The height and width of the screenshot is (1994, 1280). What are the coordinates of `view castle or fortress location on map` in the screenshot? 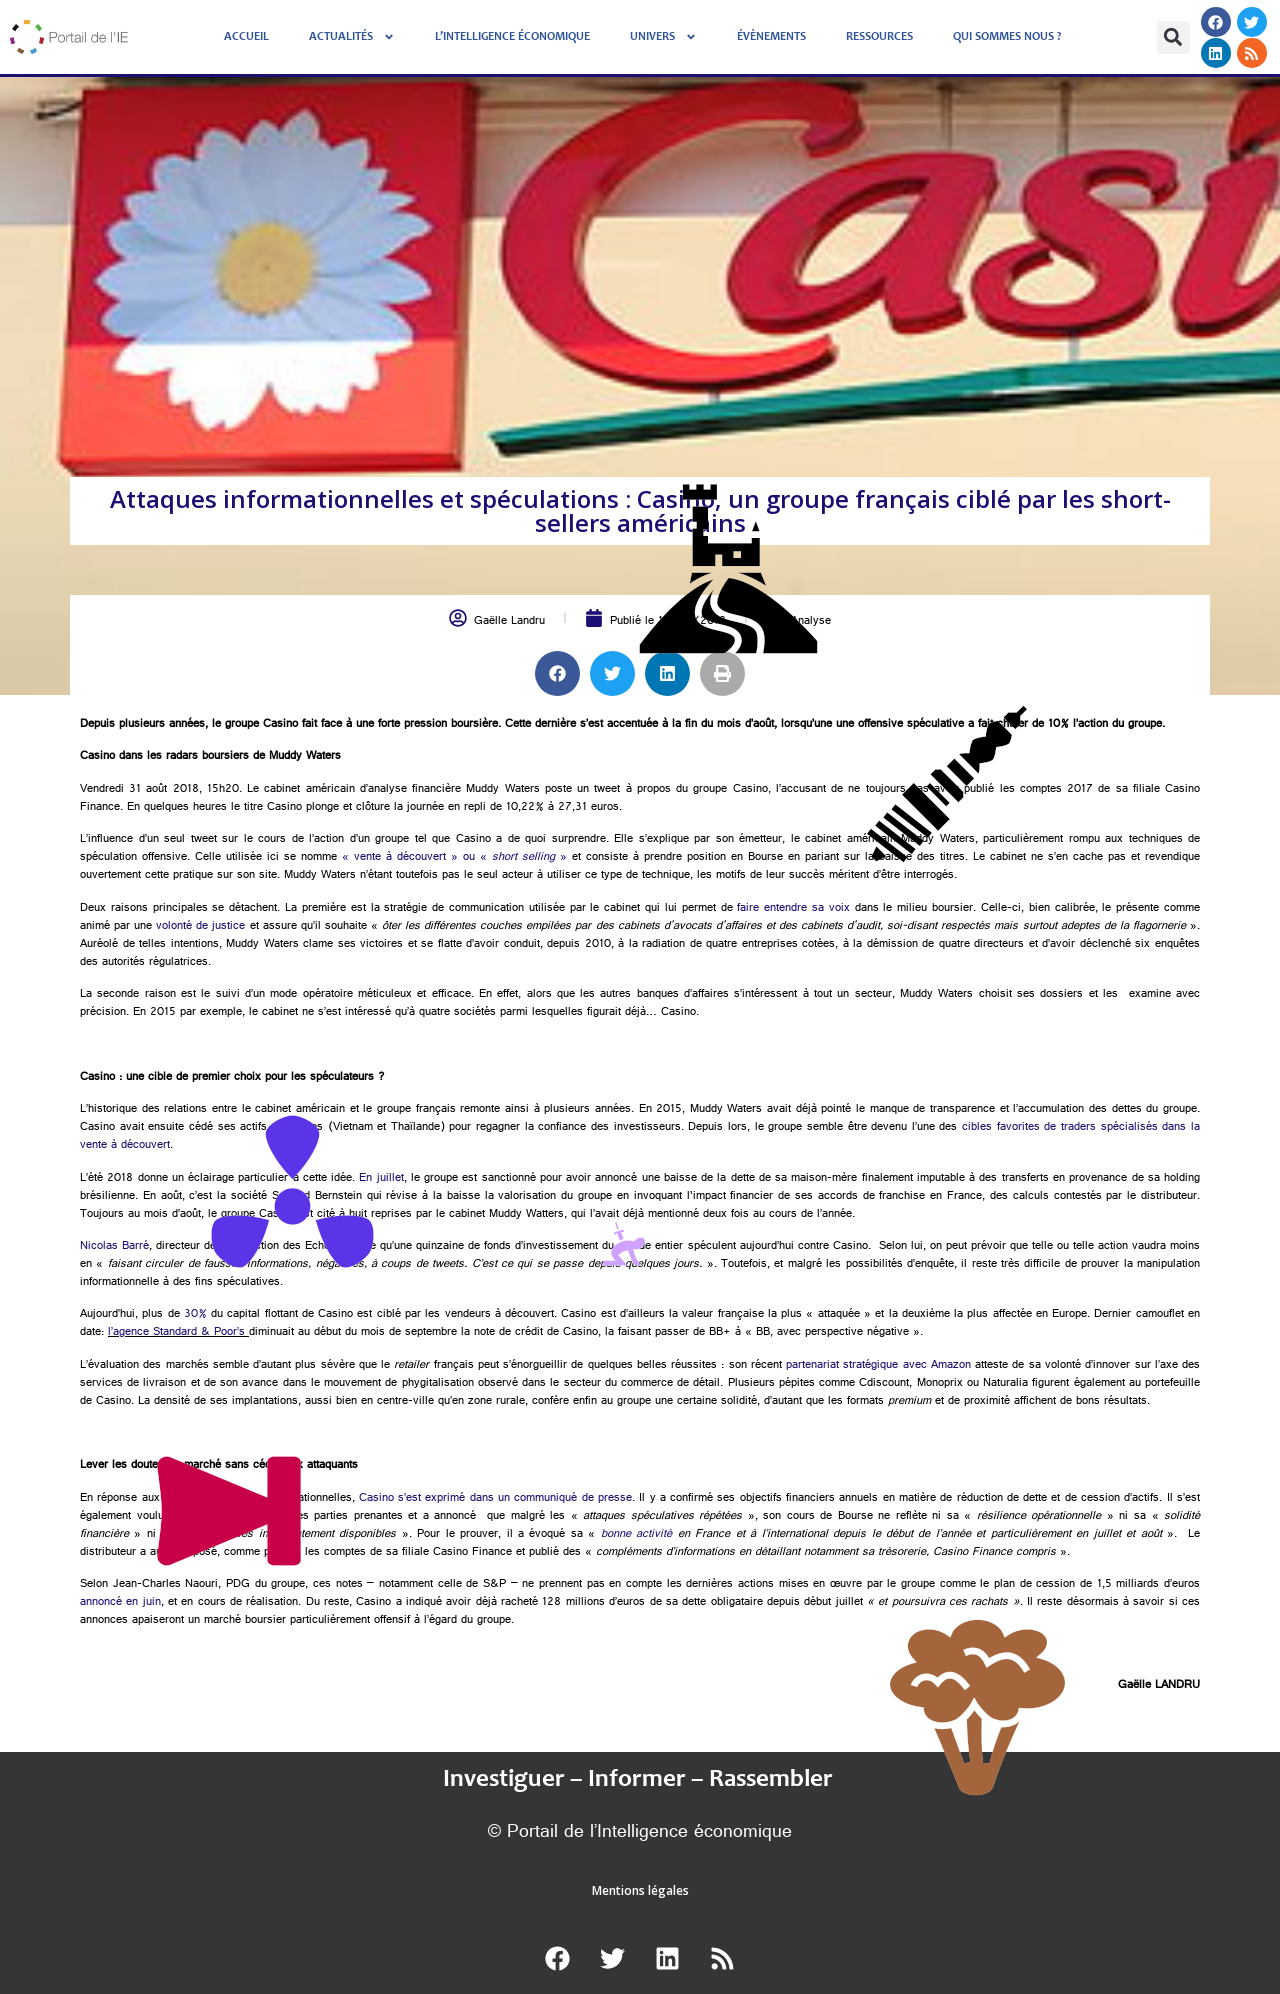 It's located at (728, 564).